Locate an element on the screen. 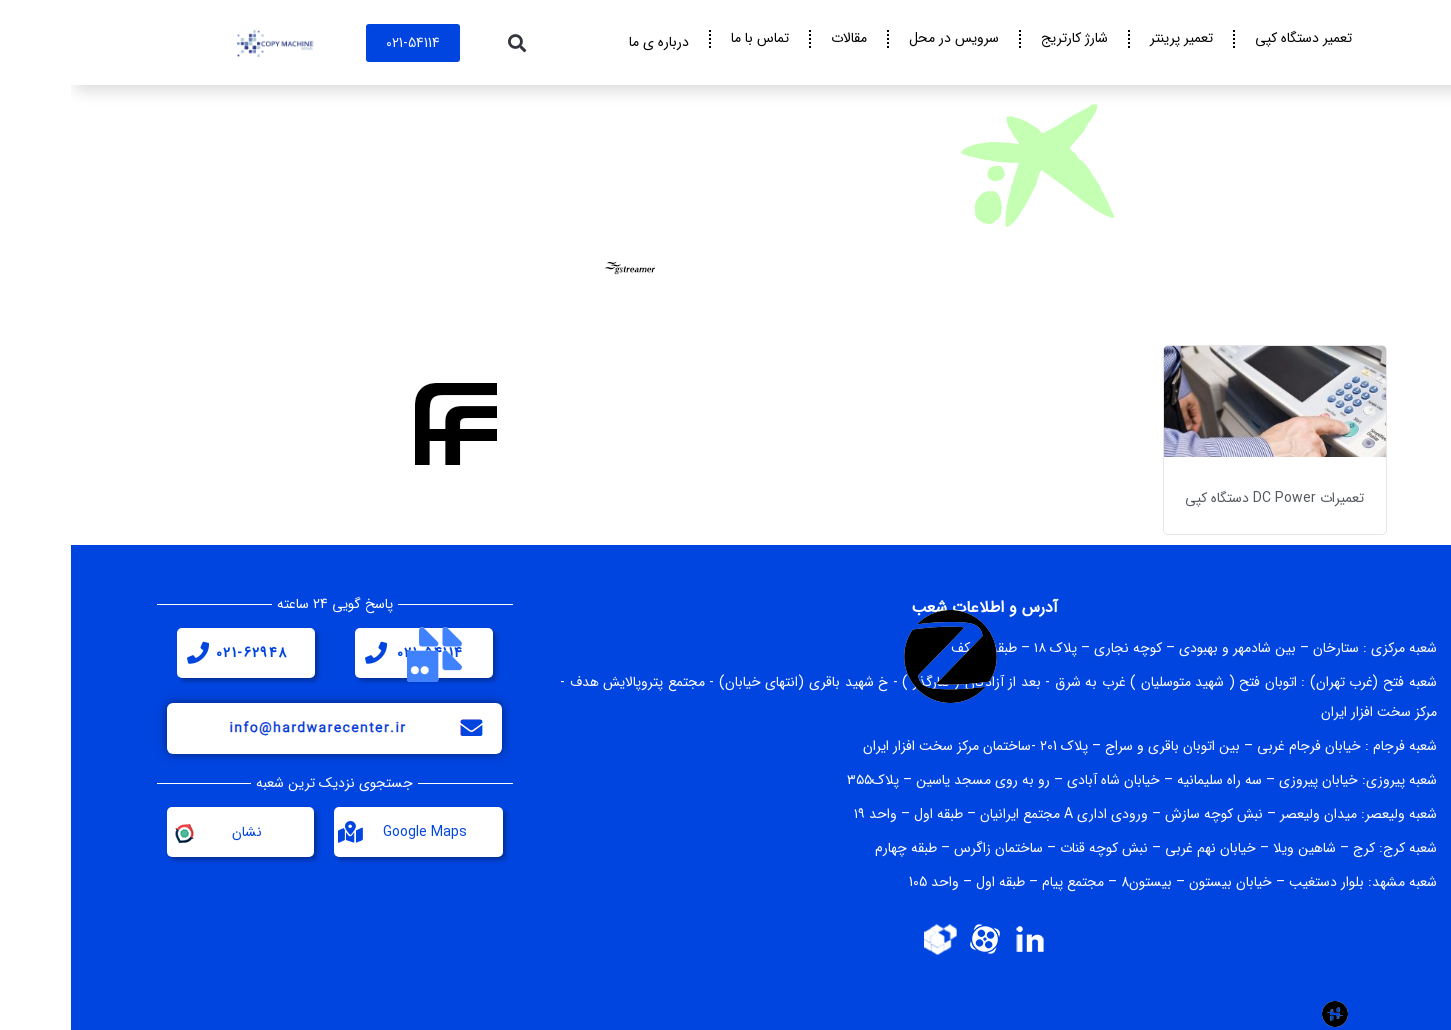  zigbee smart home protocol logo is located at coordinates (950, 656).